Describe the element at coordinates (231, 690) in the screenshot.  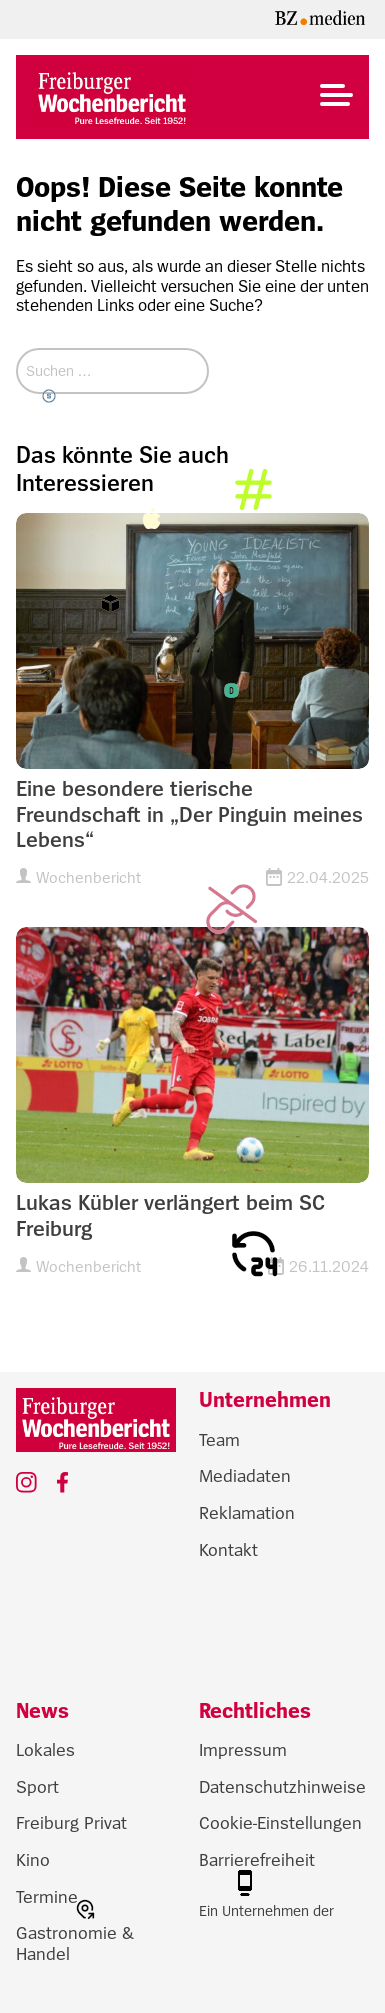
I see `indicates a "D" grade or rating` at that location.